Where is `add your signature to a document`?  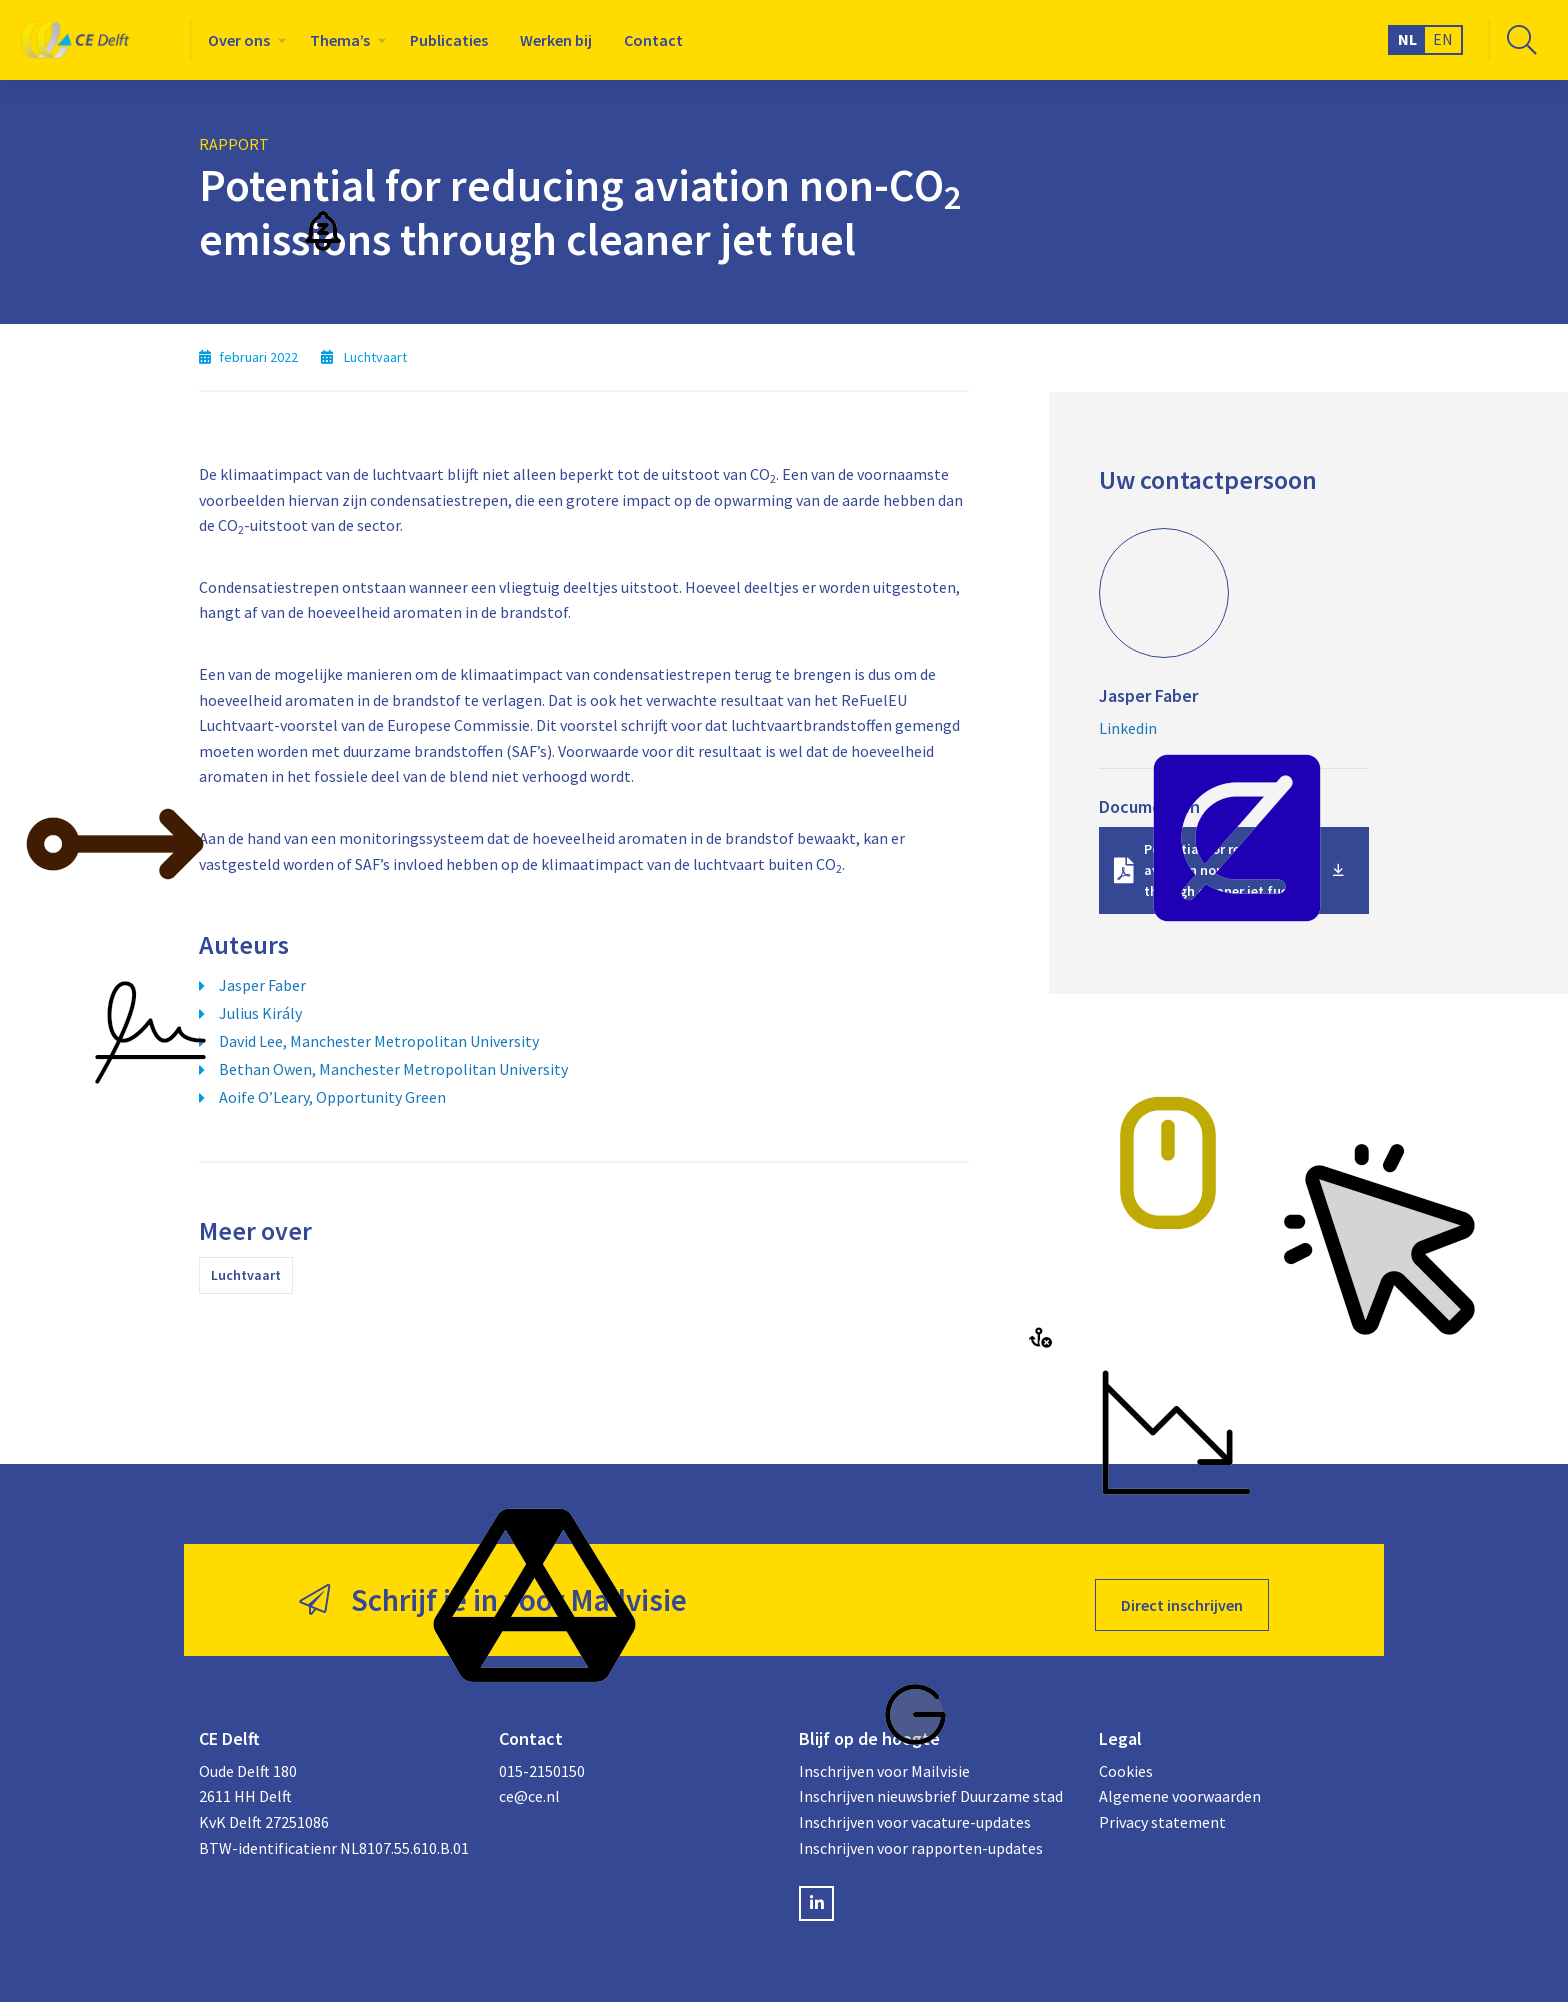
add your signature to a document is located at coordinates (150, 1032).